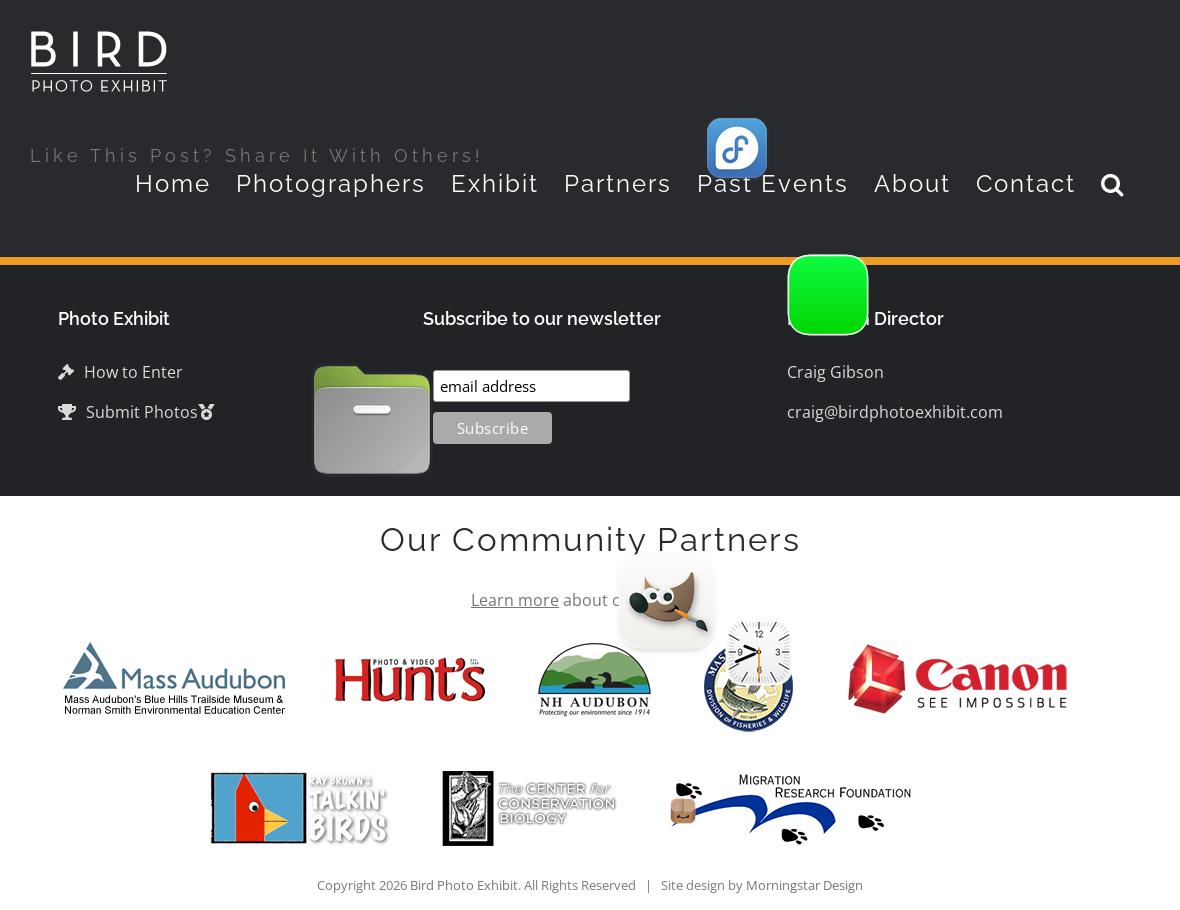 This screenshot has width=1180, height=910. I want to click on open GIMP image editor, so click(666, 601).